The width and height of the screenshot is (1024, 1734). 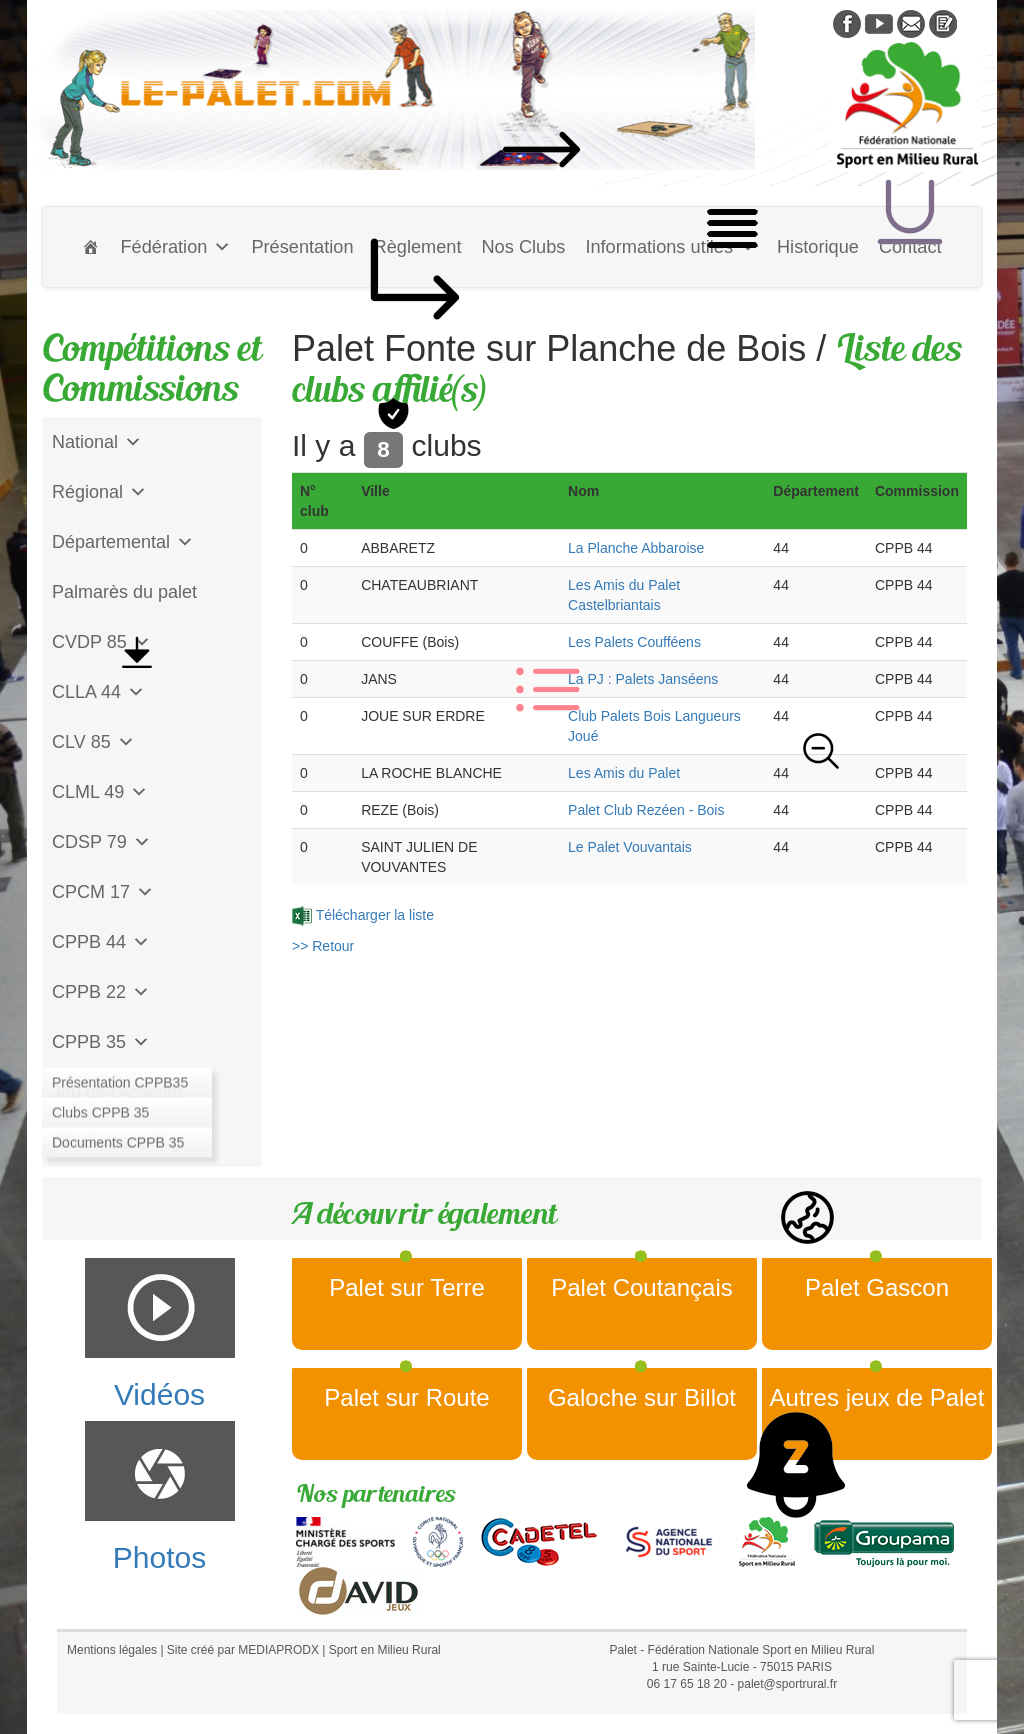 What do you see at coordinates (821, 751) in the screenshot?
I see `zoom out of the current view` at bounding box center [821, 751].